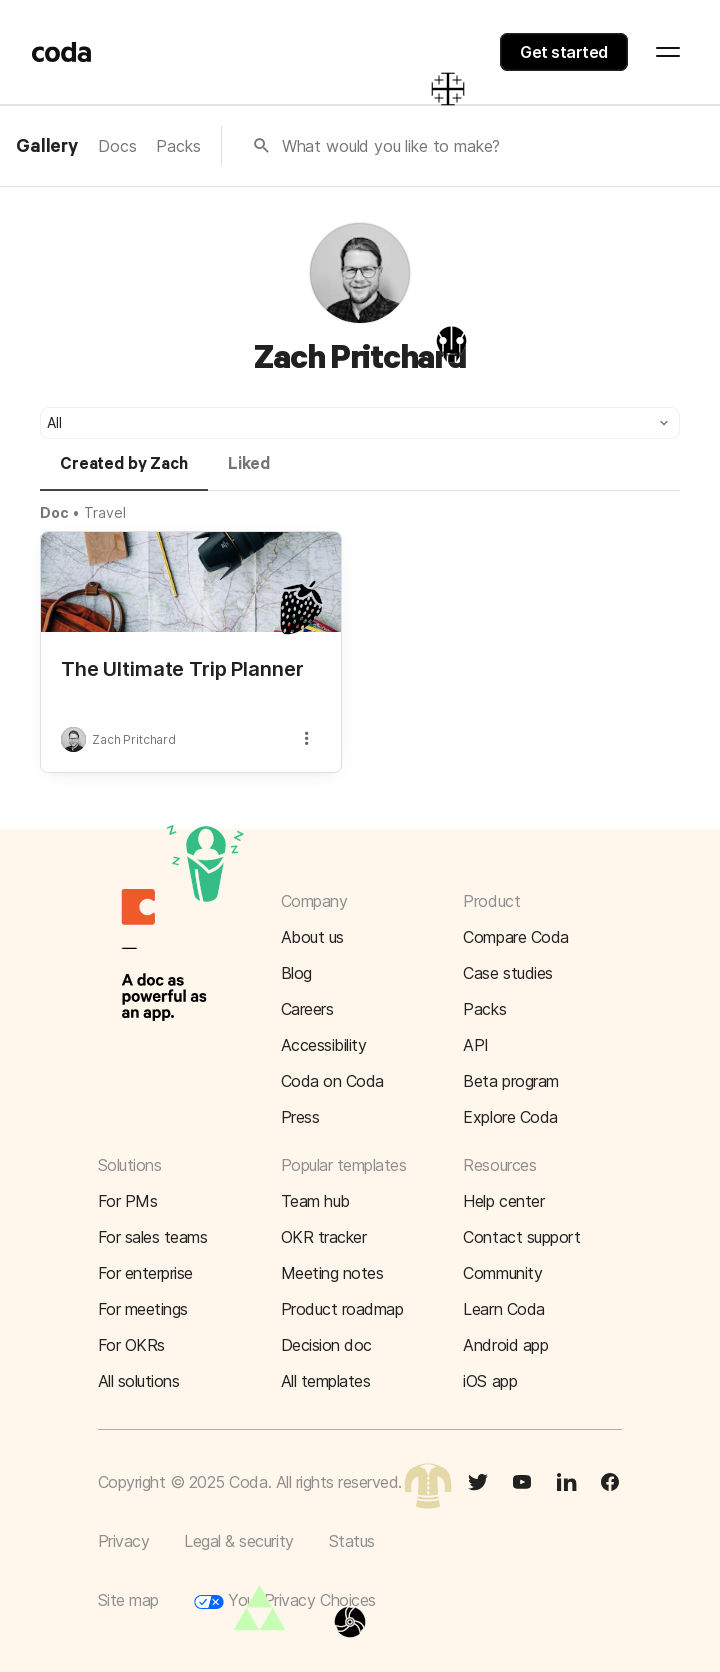  What do you see at coordinates (451, 344) in the screenshot?
I see `android or robot character avatar` at bounding box center [451, 344].